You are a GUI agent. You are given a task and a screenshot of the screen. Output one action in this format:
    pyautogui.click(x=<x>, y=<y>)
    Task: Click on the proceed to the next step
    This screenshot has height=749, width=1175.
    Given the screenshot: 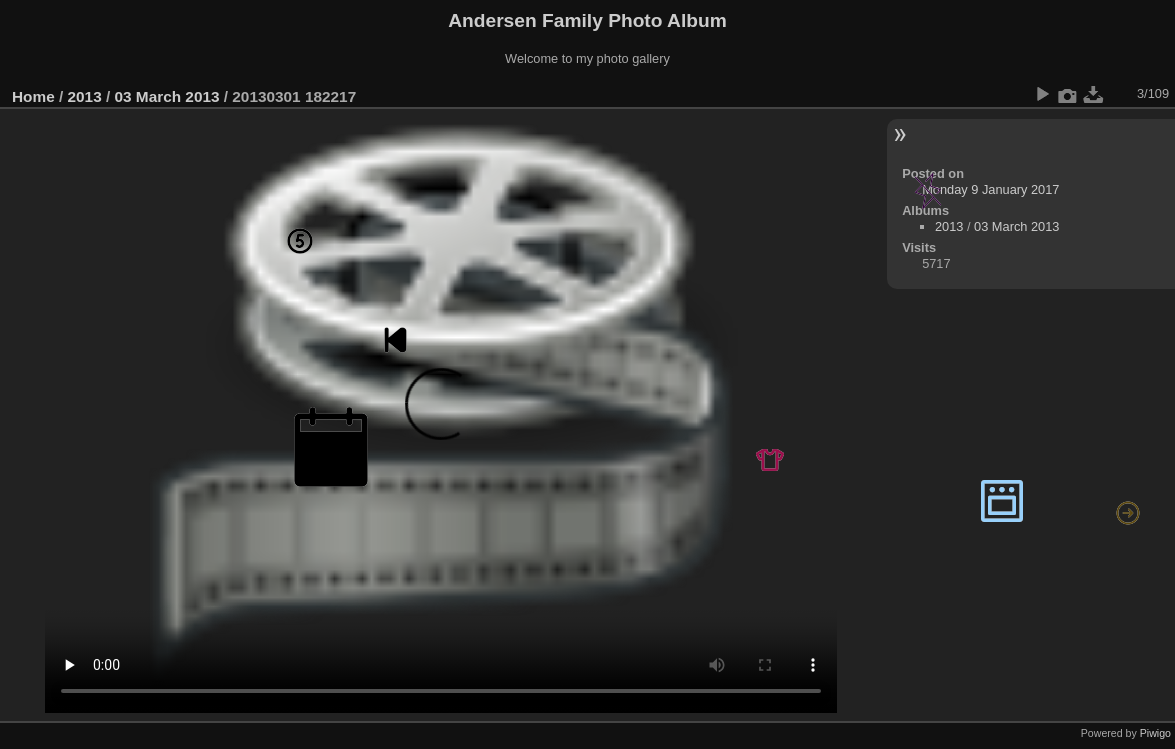 What is the action you would take?
    pyautogui.click(x=1128, y=513)
    